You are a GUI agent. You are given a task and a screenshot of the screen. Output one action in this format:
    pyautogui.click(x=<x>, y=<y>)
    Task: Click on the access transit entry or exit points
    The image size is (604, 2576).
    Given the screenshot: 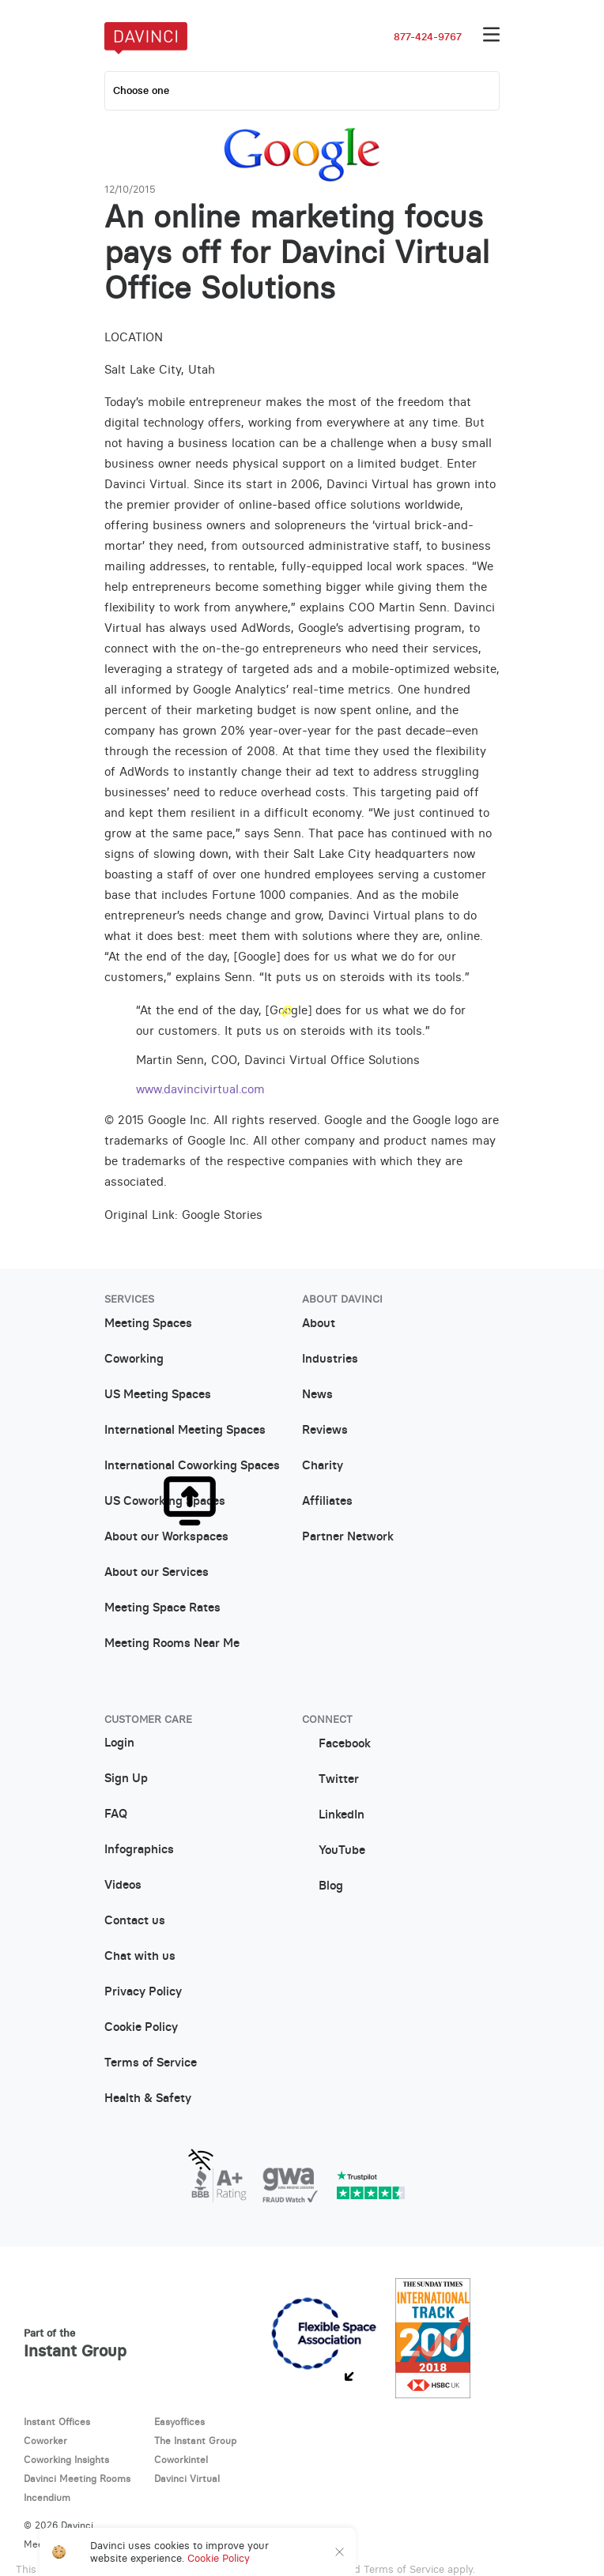 What is the action you would take?
    pyautogui.click(x=349, y=2376)
    